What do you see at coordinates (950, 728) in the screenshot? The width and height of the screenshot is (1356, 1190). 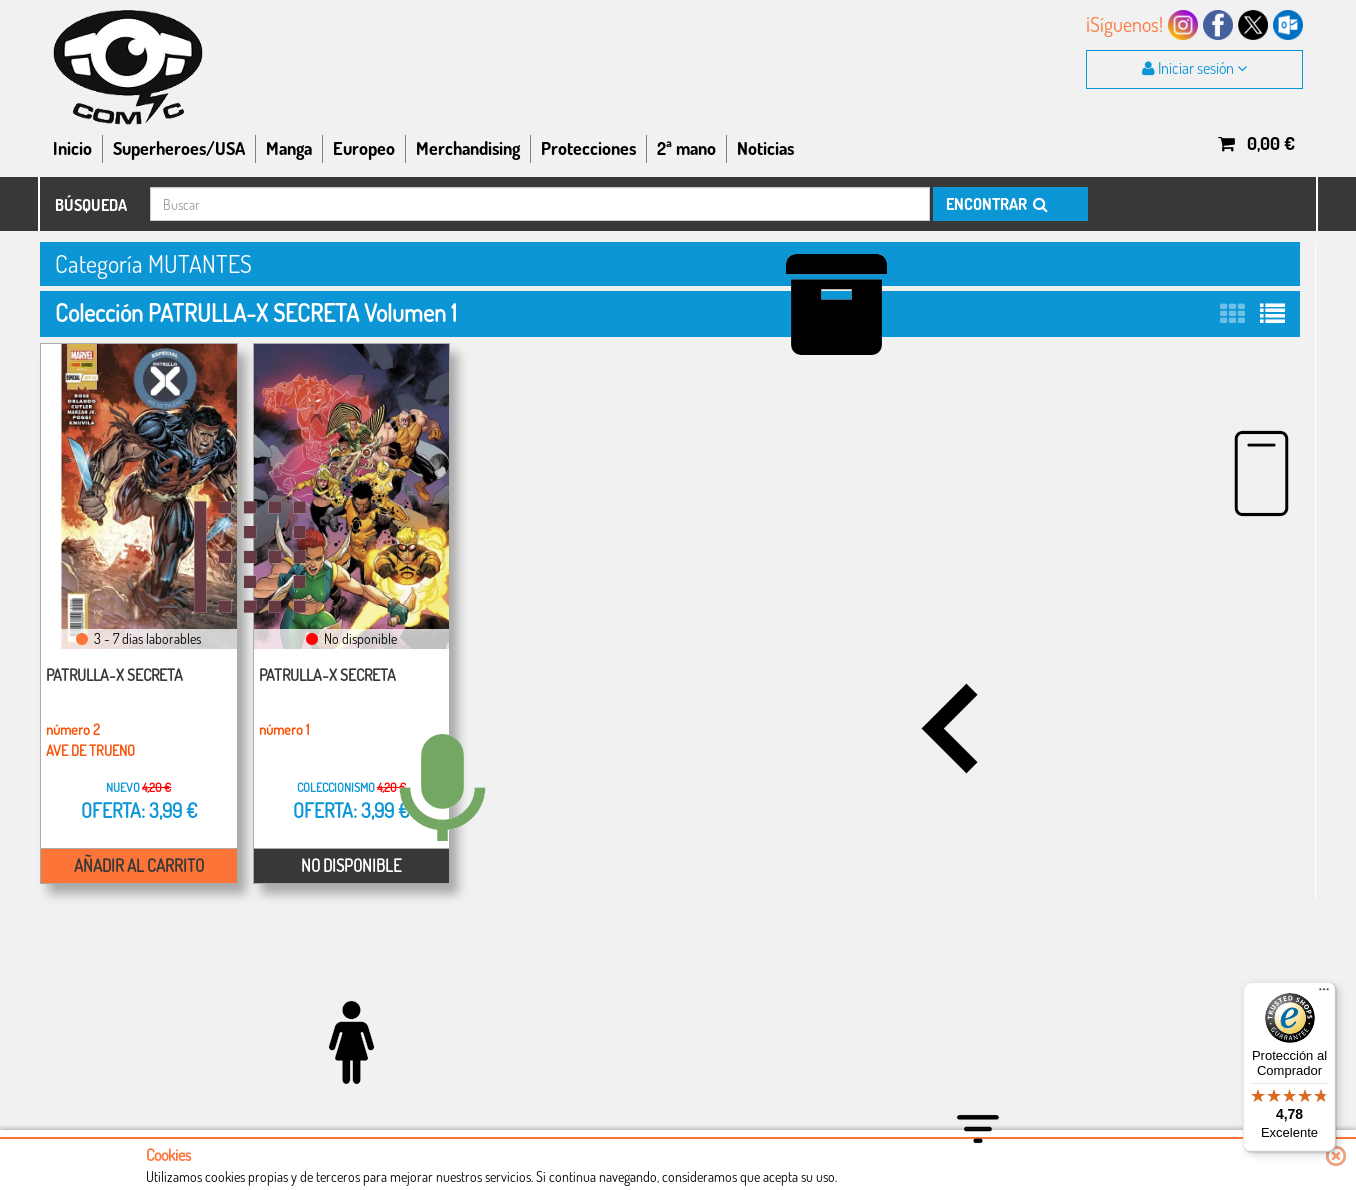 I see `go back to the previous screen` at bounding box center [950, 728].